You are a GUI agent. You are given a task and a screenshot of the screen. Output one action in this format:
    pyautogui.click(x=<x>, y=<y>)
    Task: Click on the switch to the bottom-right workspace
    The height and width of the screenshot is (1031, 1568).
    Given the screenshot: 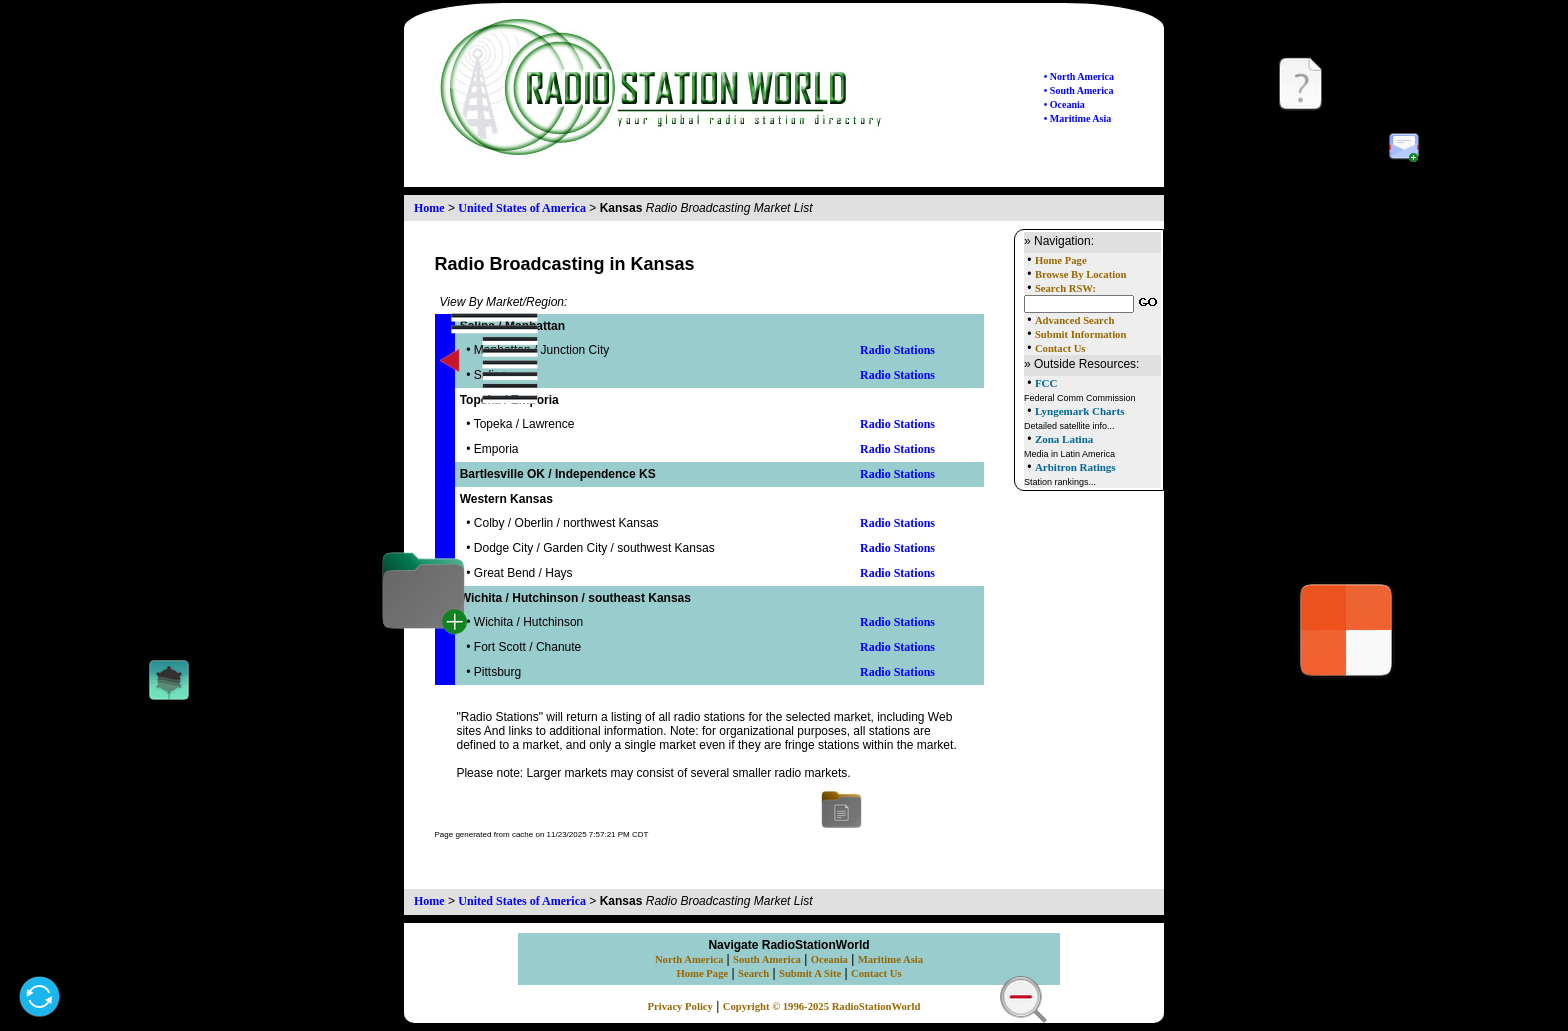 What is the action you would take?
    pyautogui.click(x=1346, y=630)
    